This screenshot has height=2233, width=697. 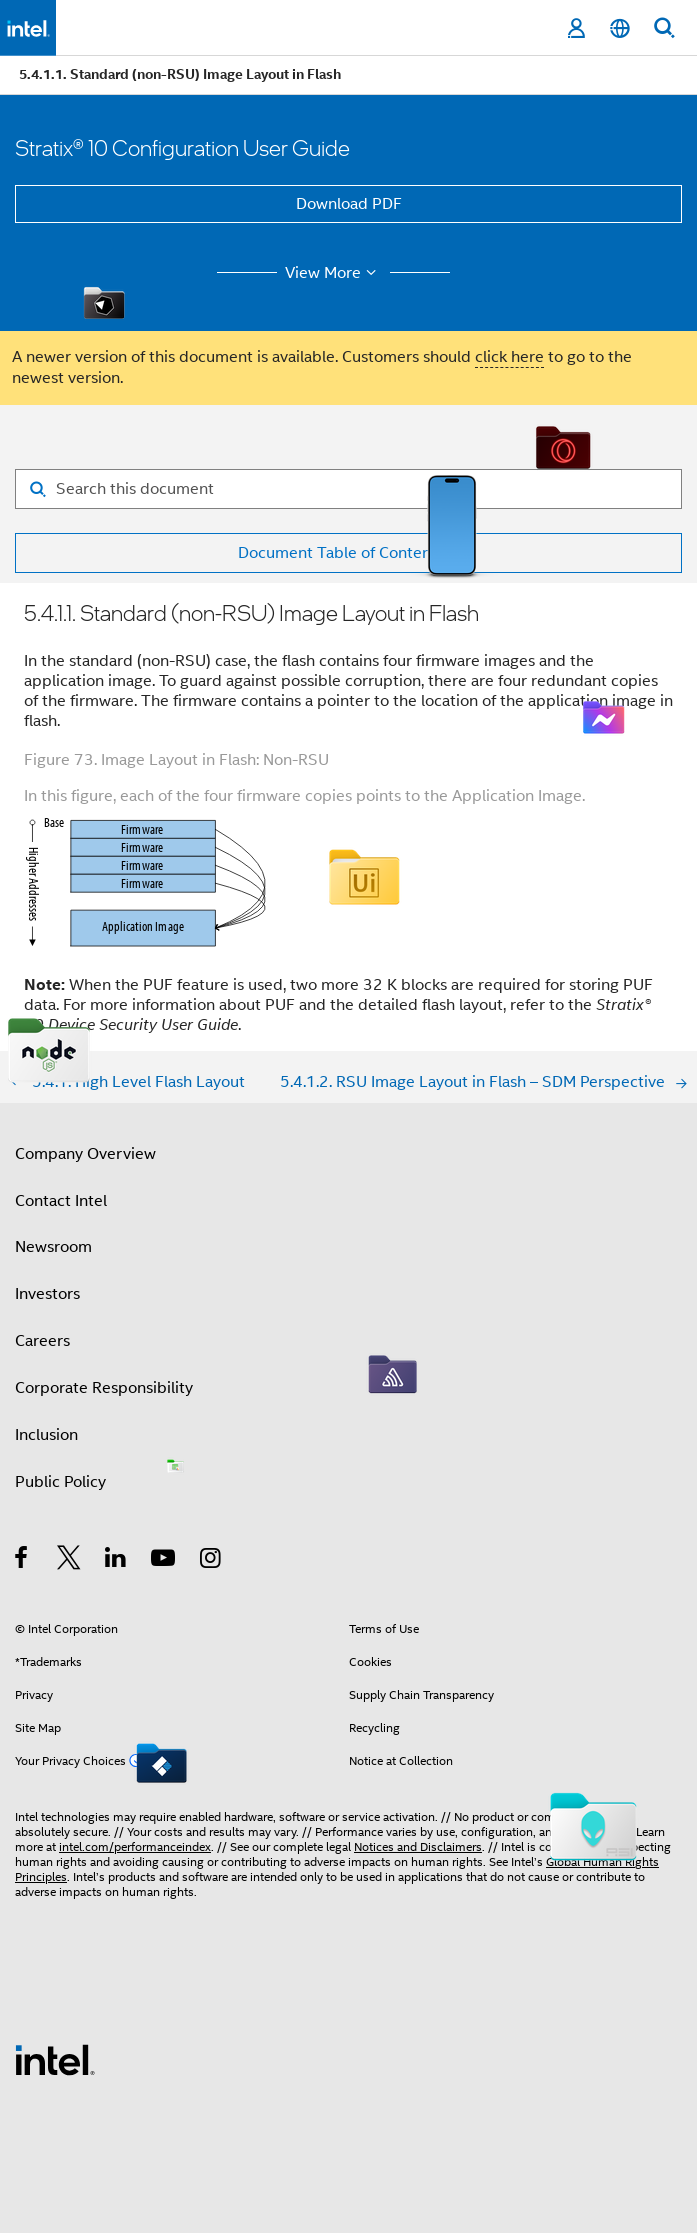 I want to click on open node.js project folder, so click(x=48, y=1052).